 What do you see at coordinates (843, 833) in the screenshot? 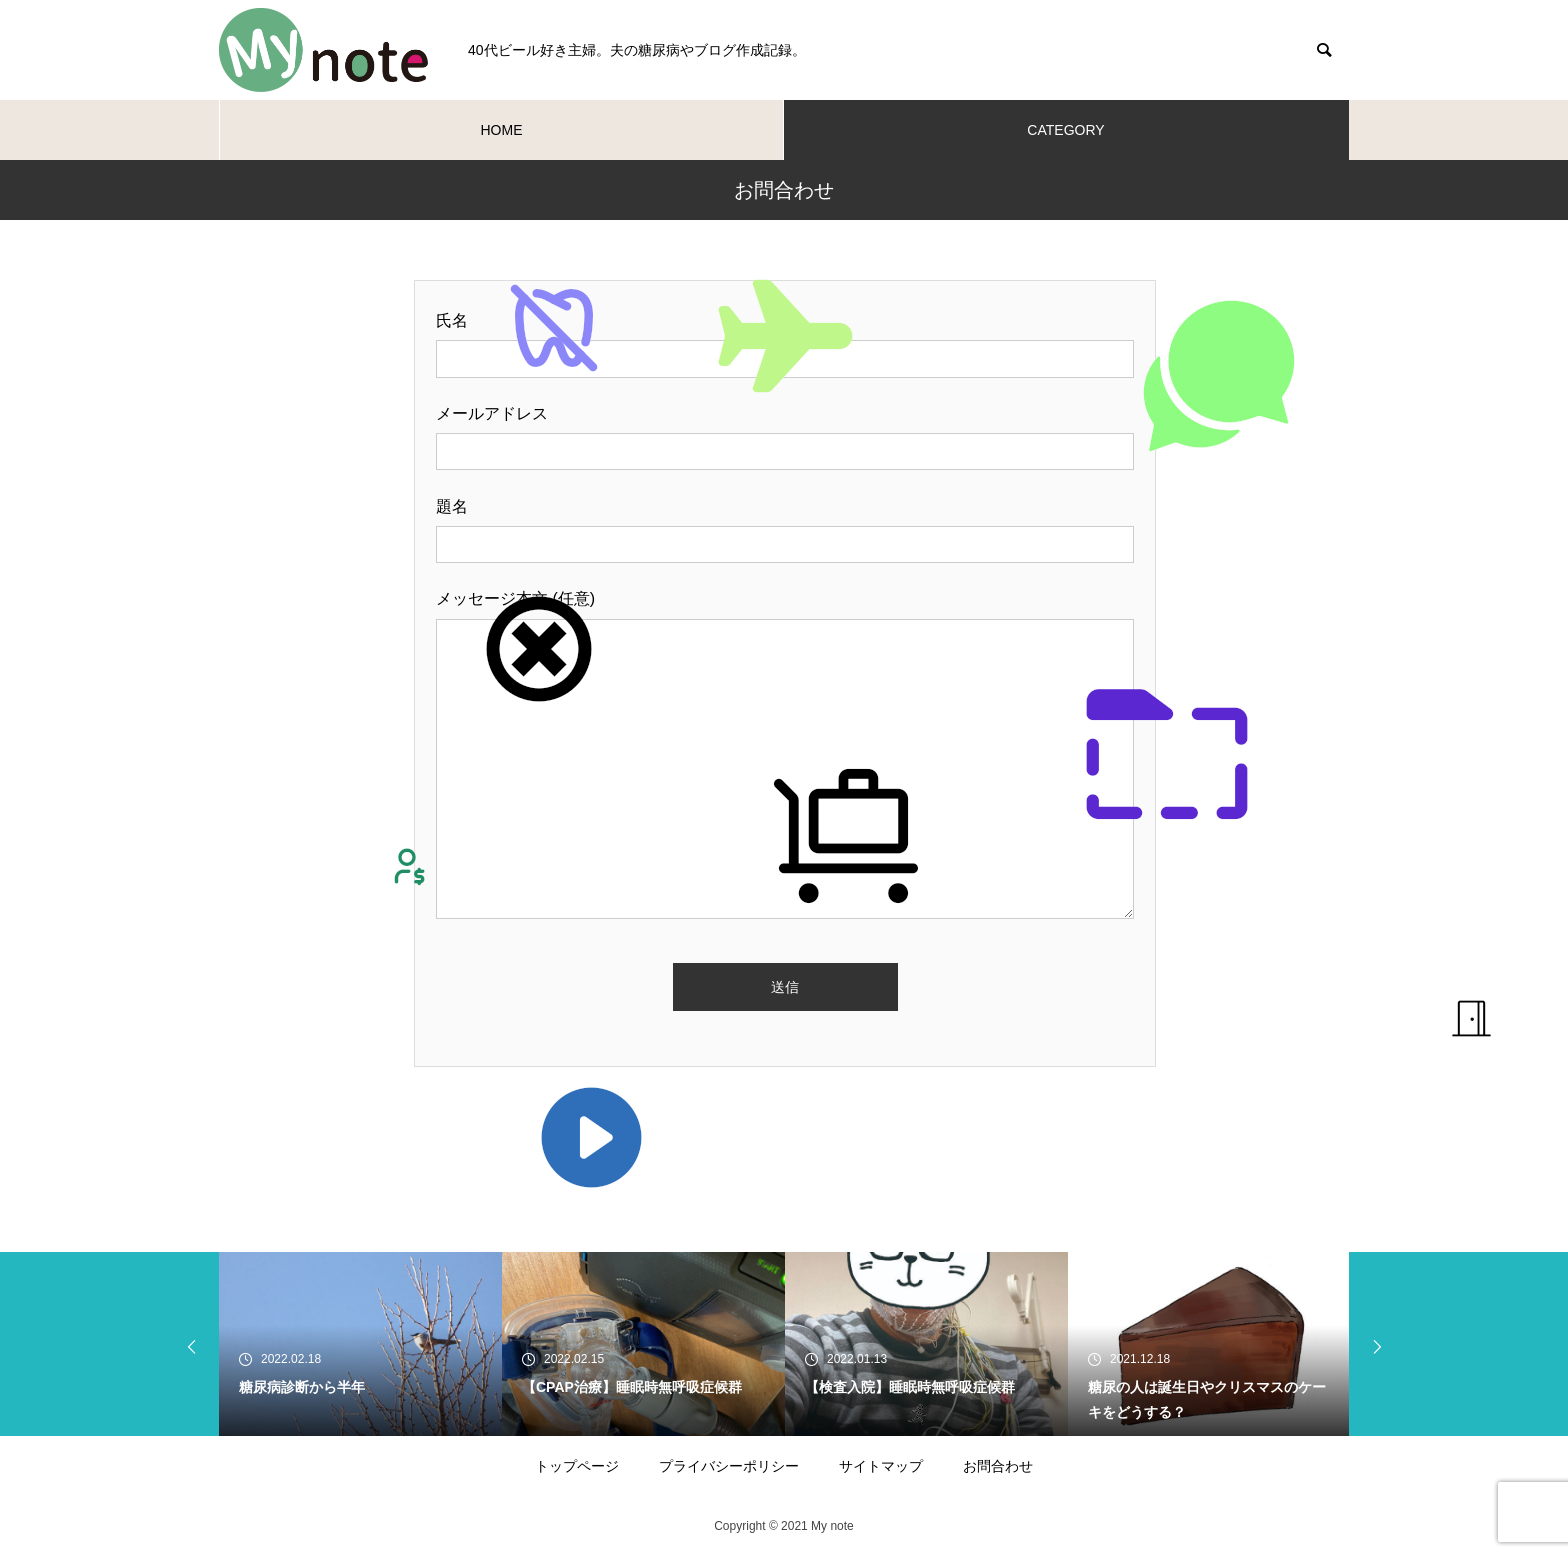
I see `access luggage or baggage services` at bounding box center [843, 833].